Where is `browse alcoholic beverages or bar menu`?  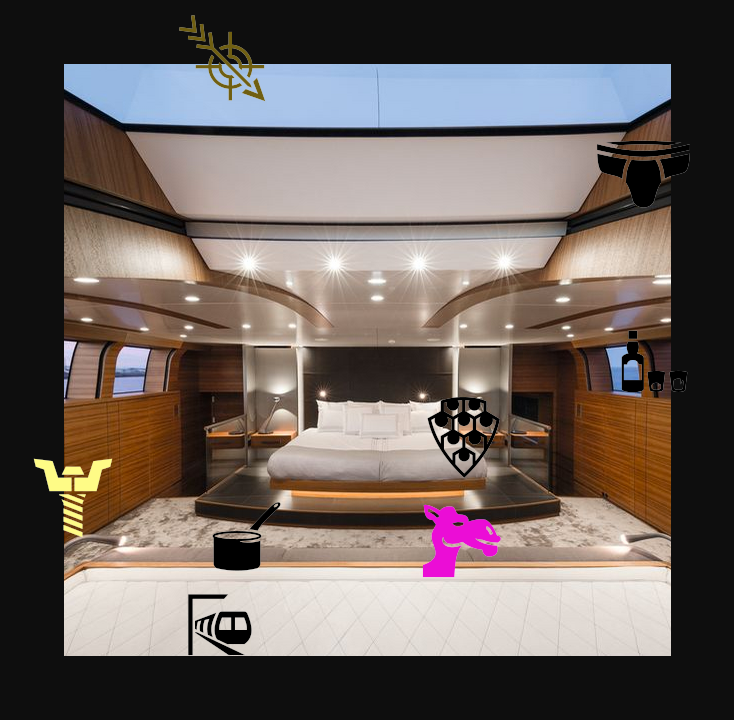
browse alcoholic beverages or bar menu is located at coordinates (654, 361).